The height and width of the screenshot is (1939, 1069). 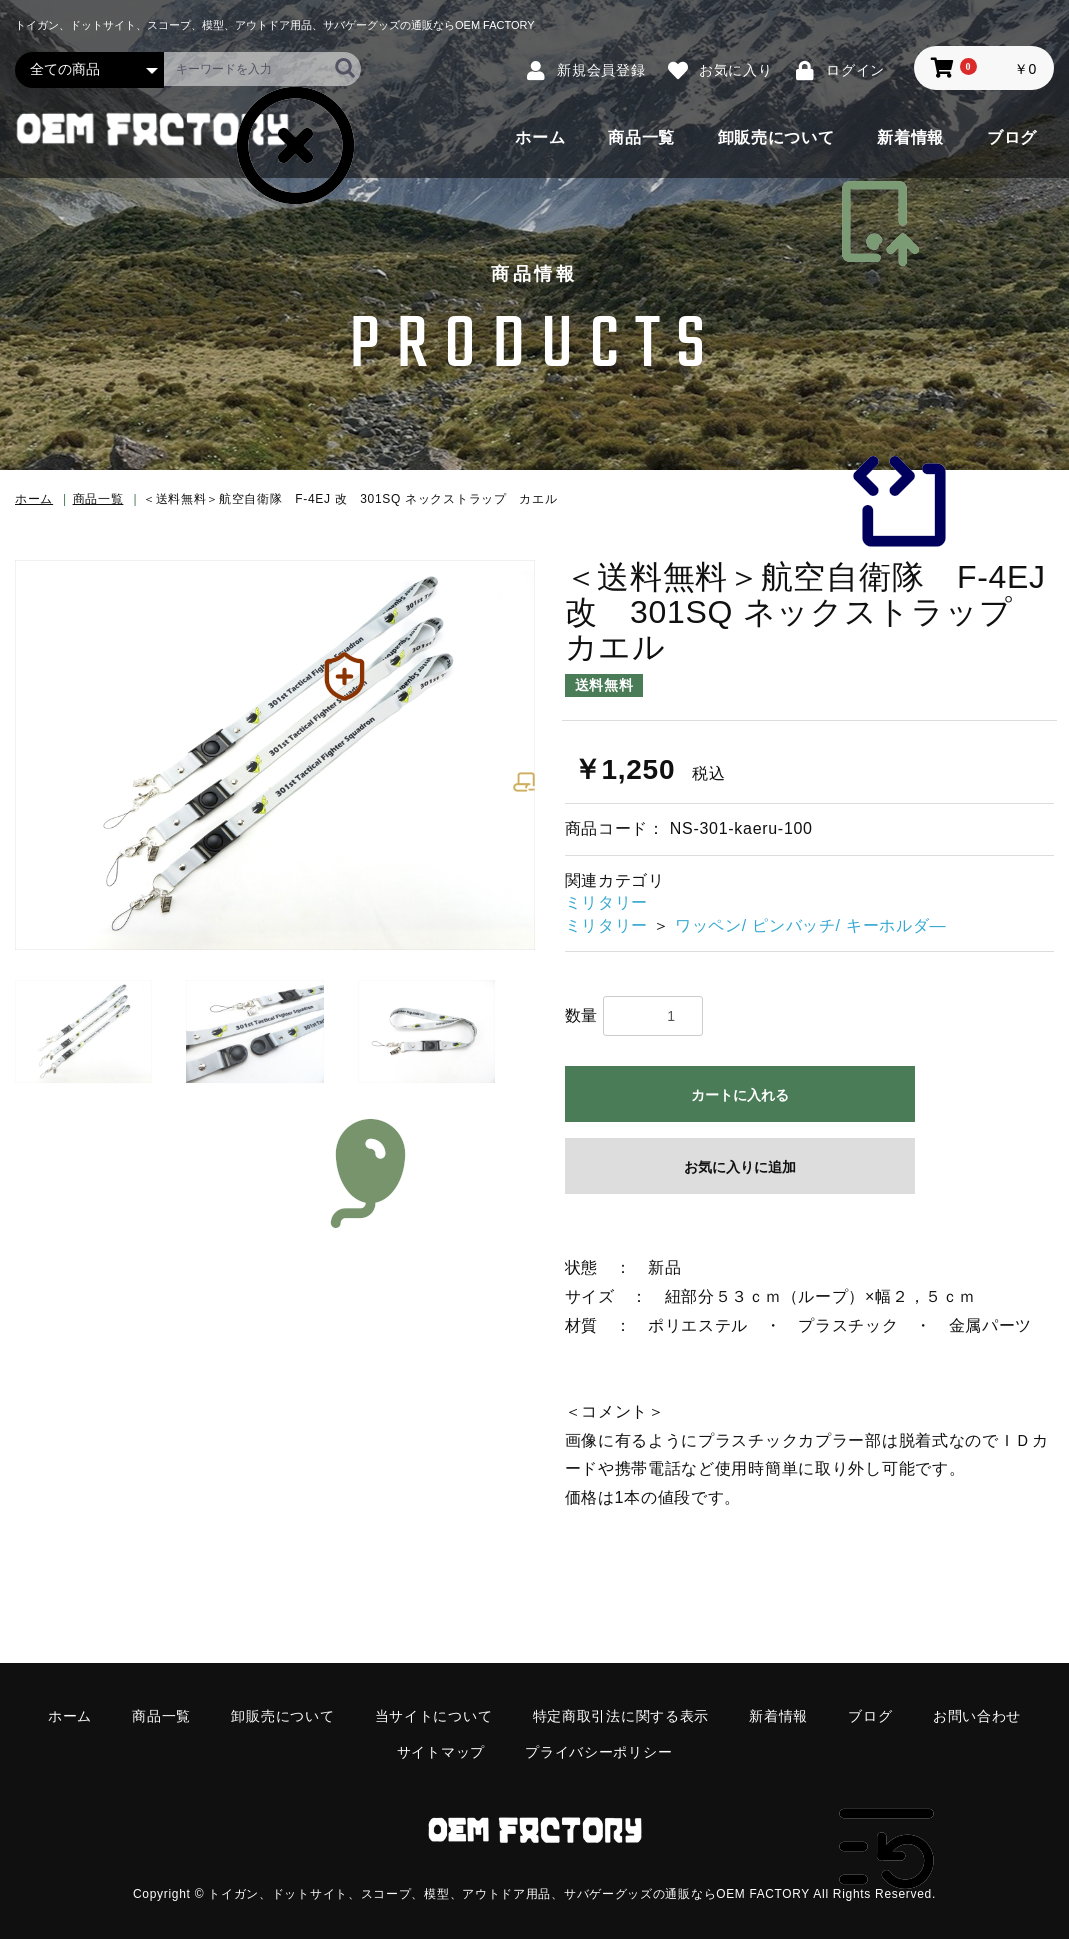 I want to click on add a new security feature or protection, so click(x=344, y=676).